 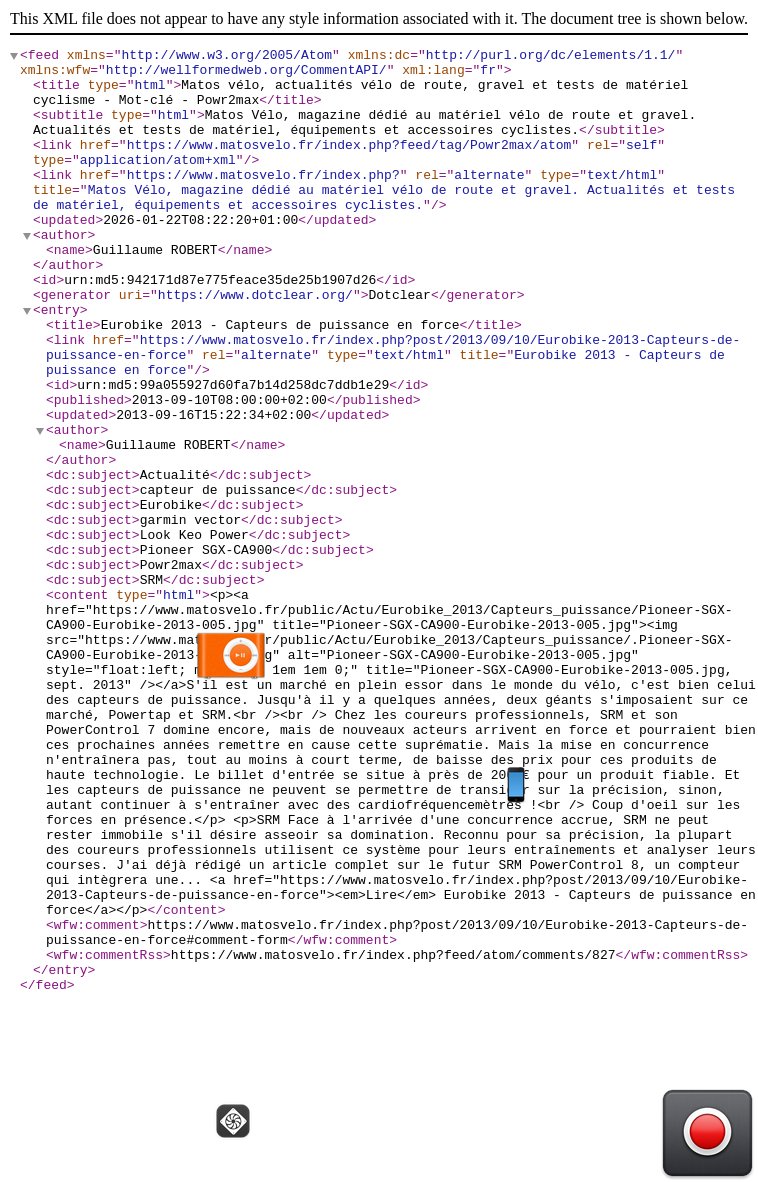 I want to click on iPod shuffle device connected, so click(x=231, y=643).